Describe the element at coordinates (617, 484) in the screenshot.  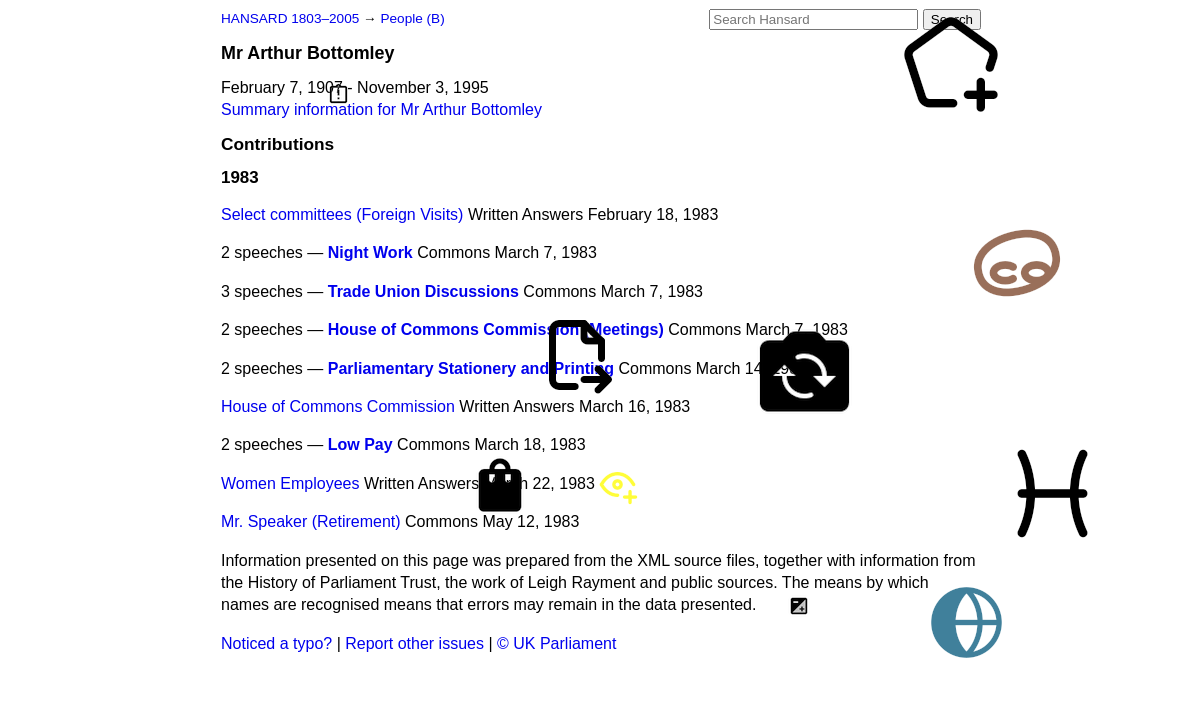
I see `add to watchlist` at that location.